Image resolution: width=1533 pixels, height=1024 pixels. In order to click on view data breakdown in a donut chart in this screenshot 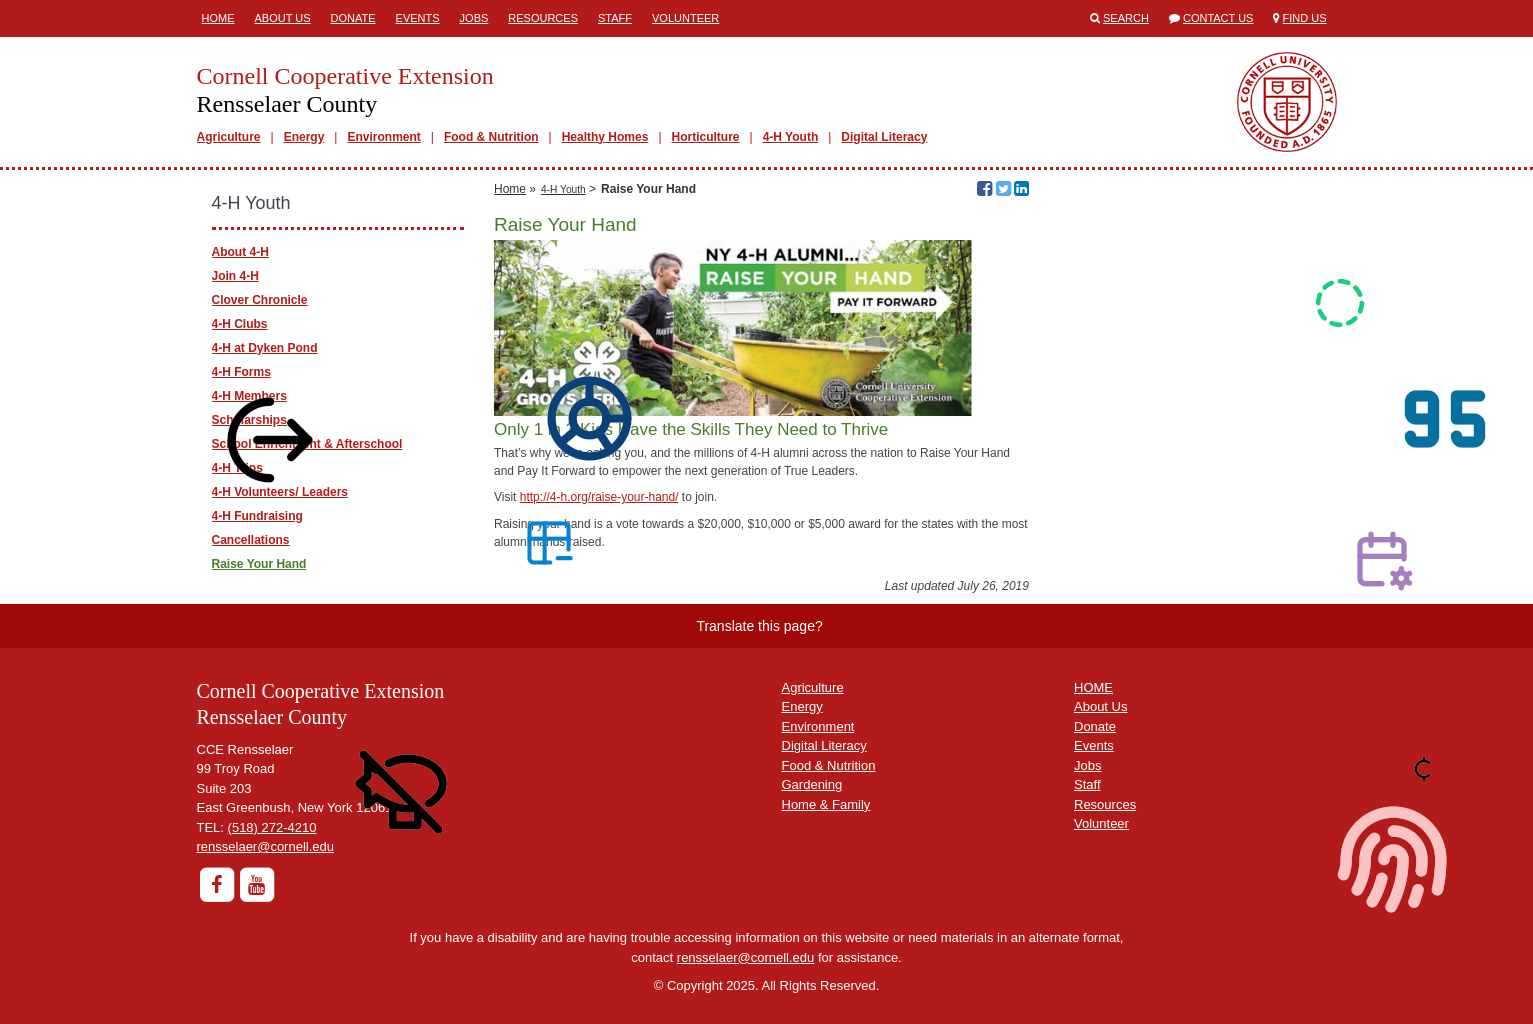, I will do `click(589, 418)`.